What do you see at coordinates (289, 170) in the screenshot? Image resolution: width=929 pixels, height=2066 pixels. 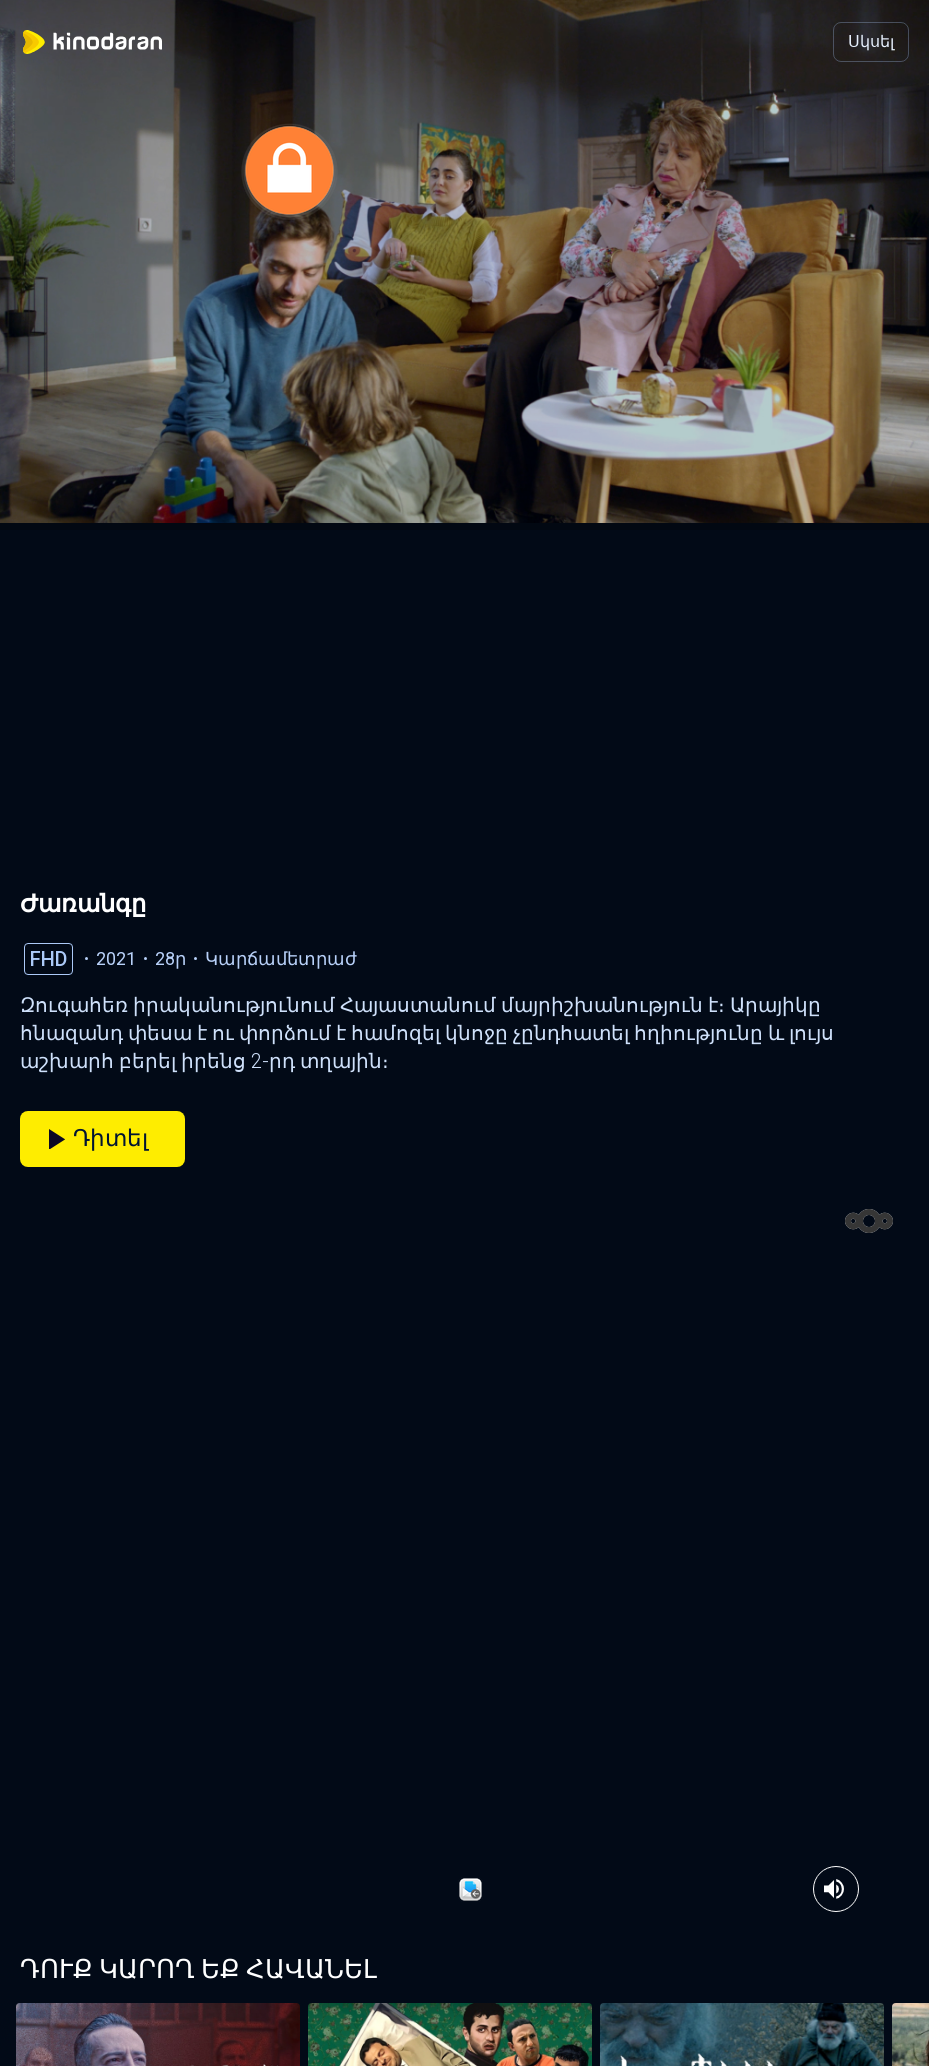 I see `indicates a locked or protected file` at bounding box center [289, 170].